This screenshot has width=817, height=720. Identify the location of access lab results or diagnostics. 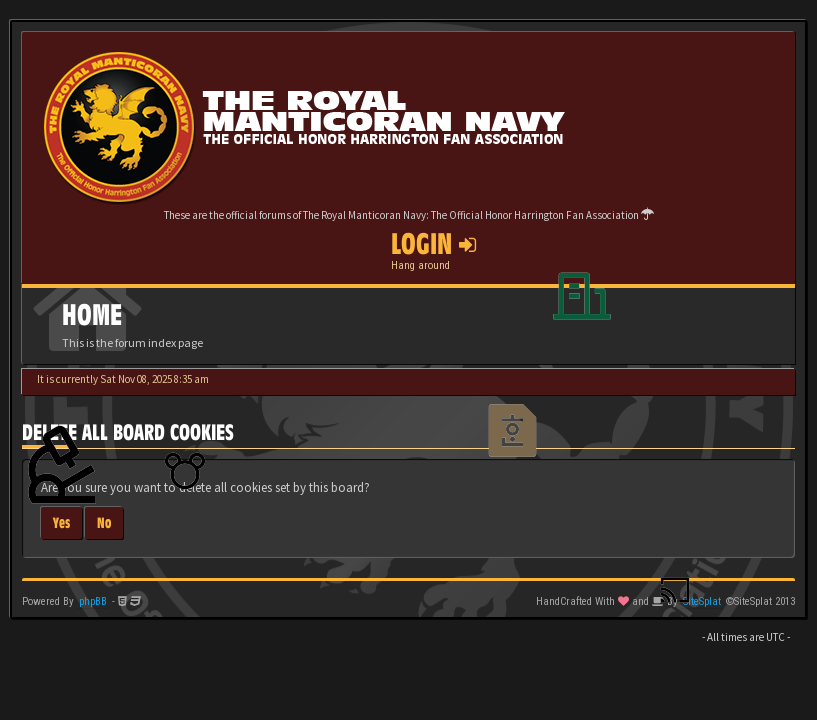
(62, 466).